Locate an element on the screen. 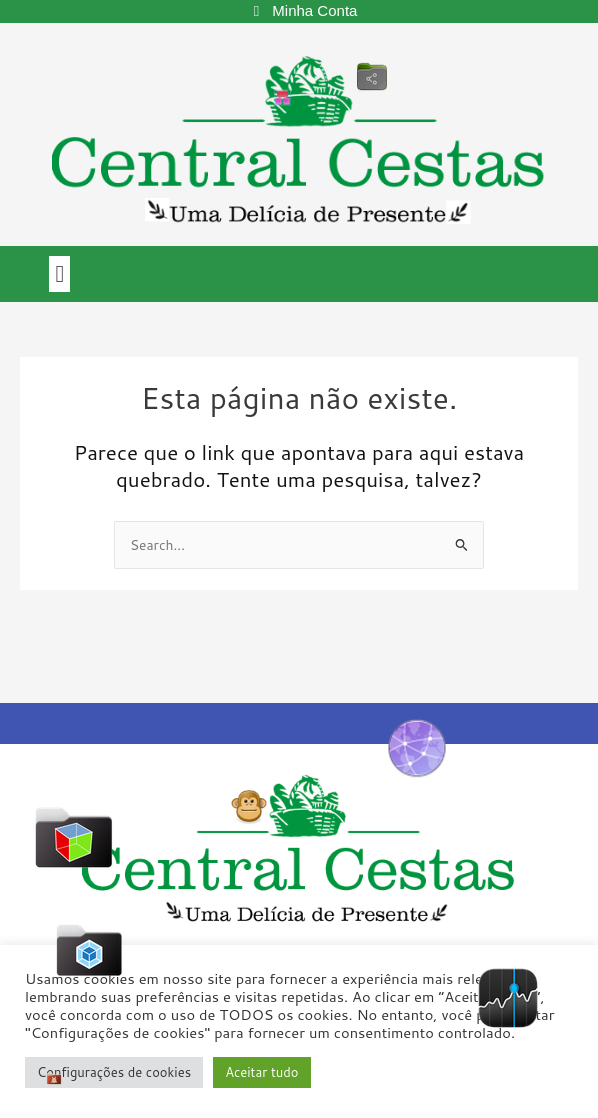 The image size is (598, 1118). access your public shared folder is located at coordinates (372, 76).